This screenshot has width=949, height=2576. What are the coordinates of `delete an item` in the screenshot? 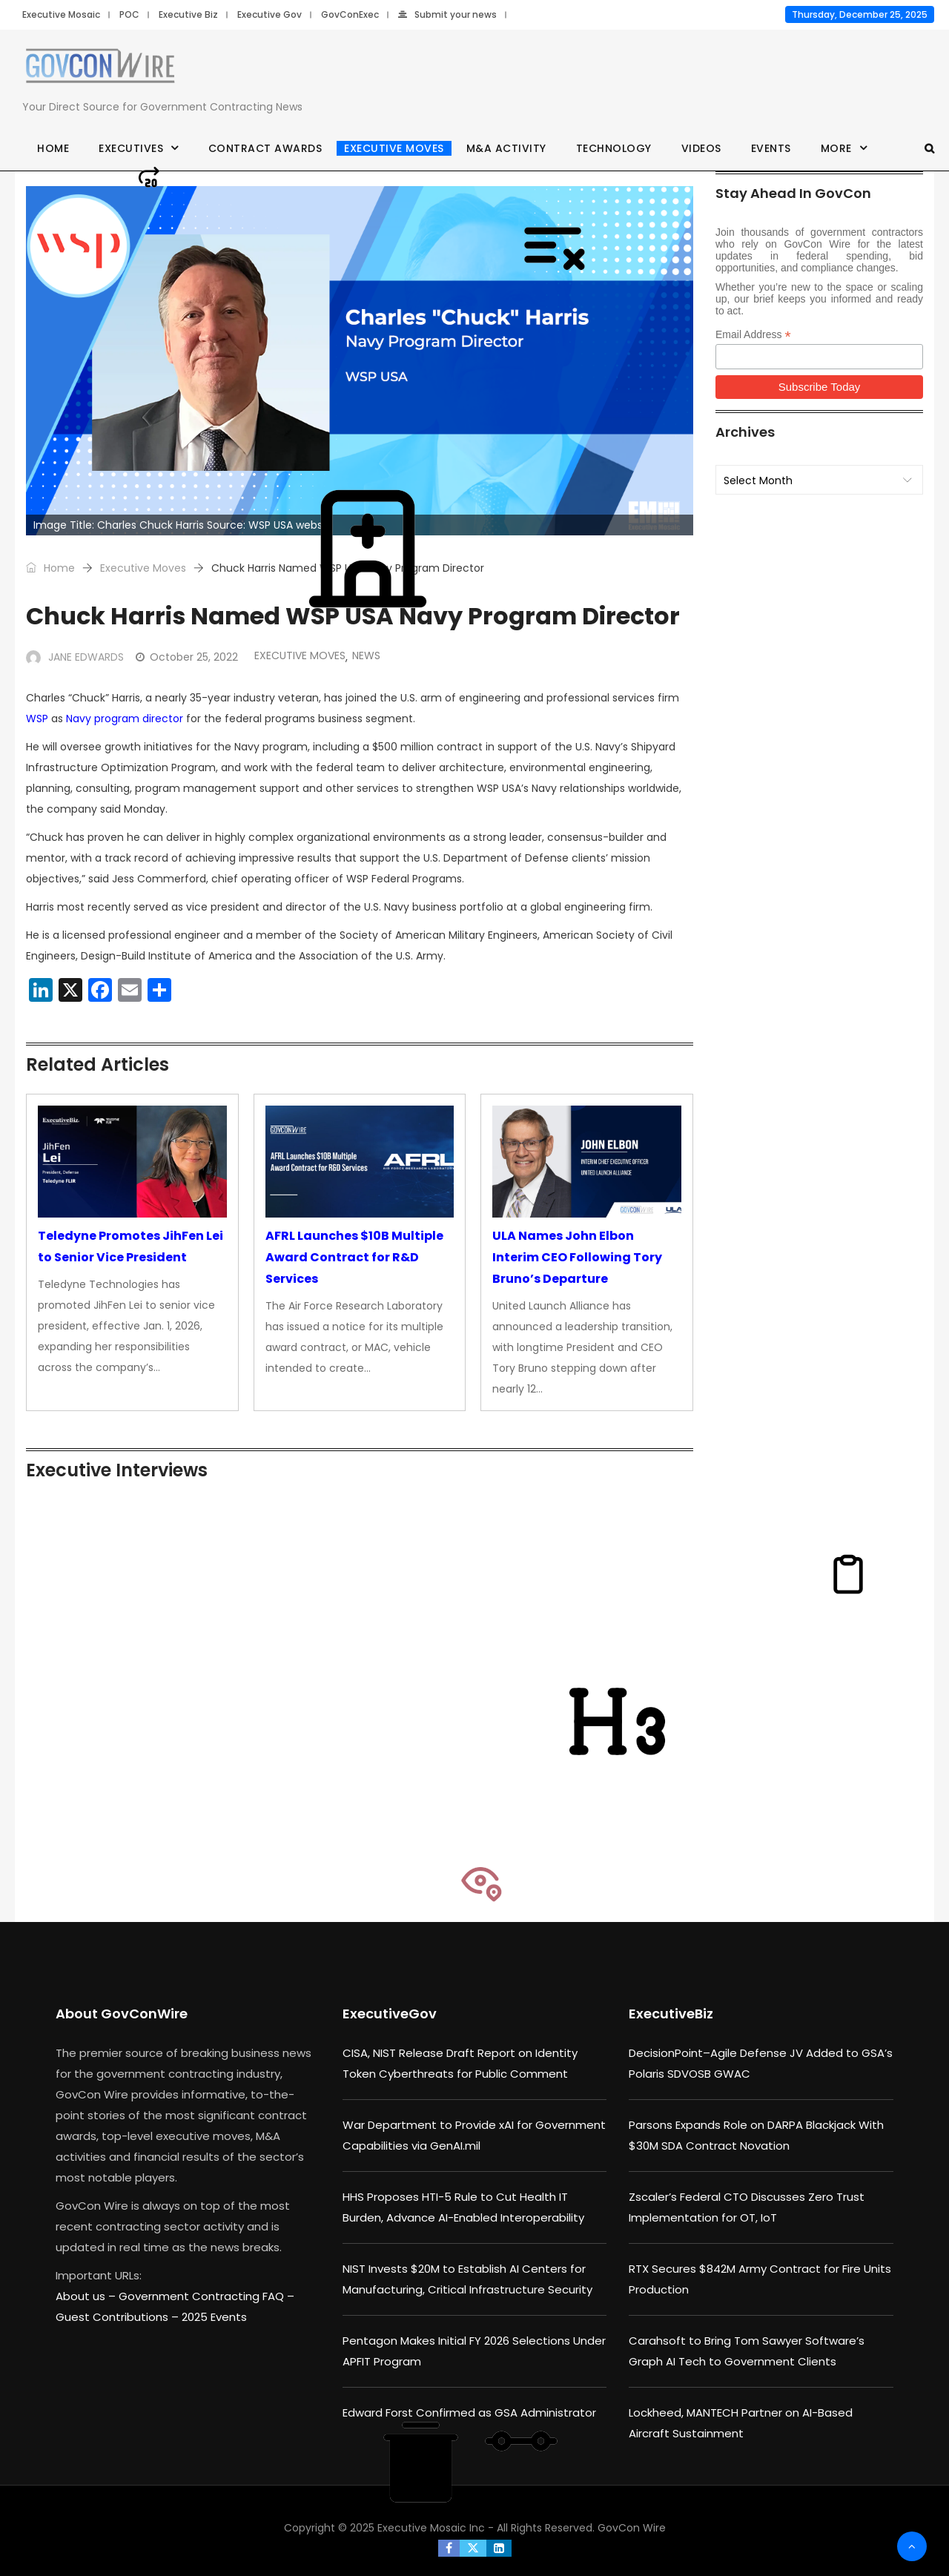 It's located at (420, 2465).